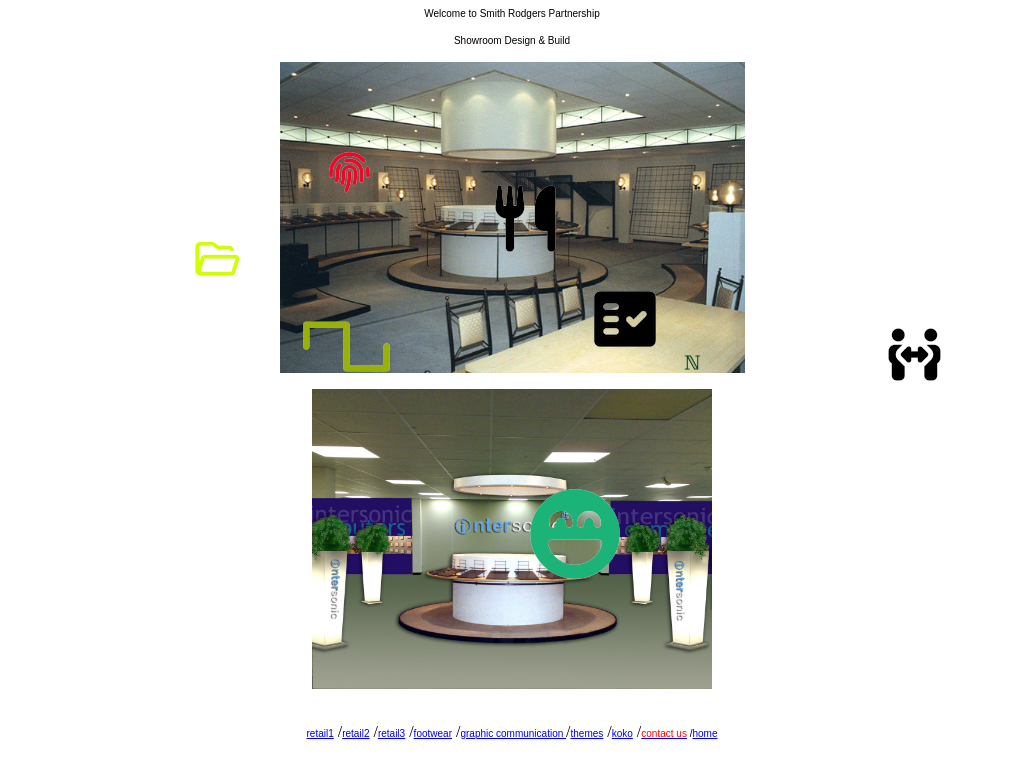 This screenshot has width=1024, height=757. What do you see at coordinates (346, 346) in the screenshot?
I see `toggle square wave audio signal` at bounding box center [346, 346].